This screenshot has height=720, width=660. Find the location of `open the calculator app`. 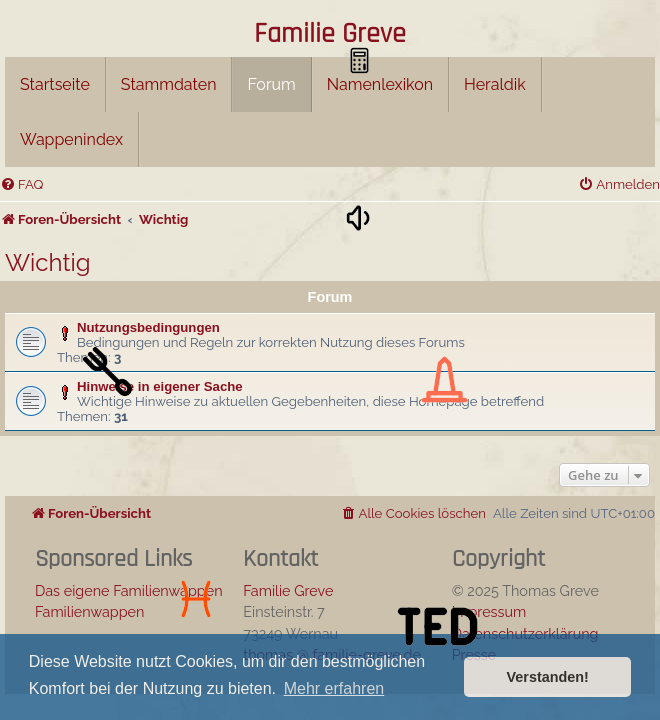

open the calculator app is located at coordinates (359, 60).